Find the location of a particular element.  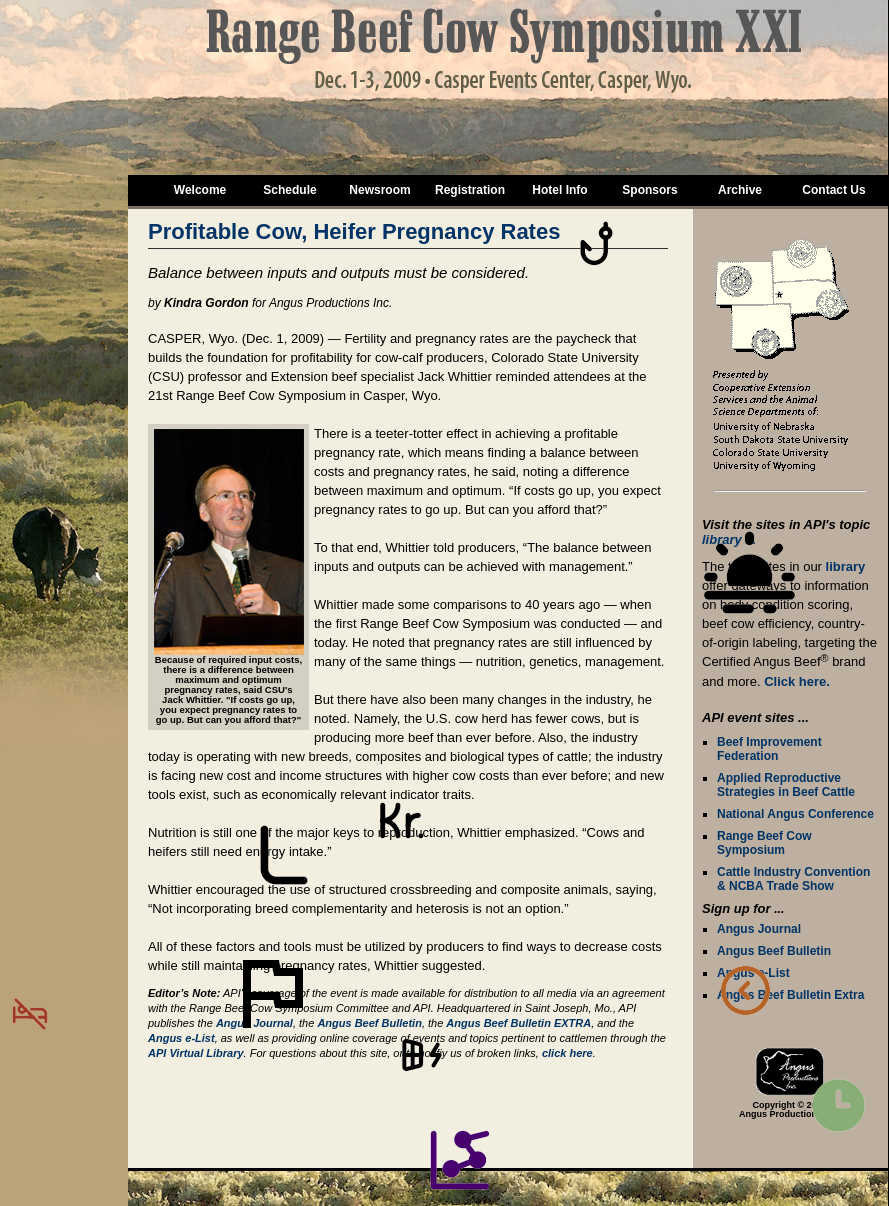

view scatter plot or data visualization is located at coordinates (460, 1160).